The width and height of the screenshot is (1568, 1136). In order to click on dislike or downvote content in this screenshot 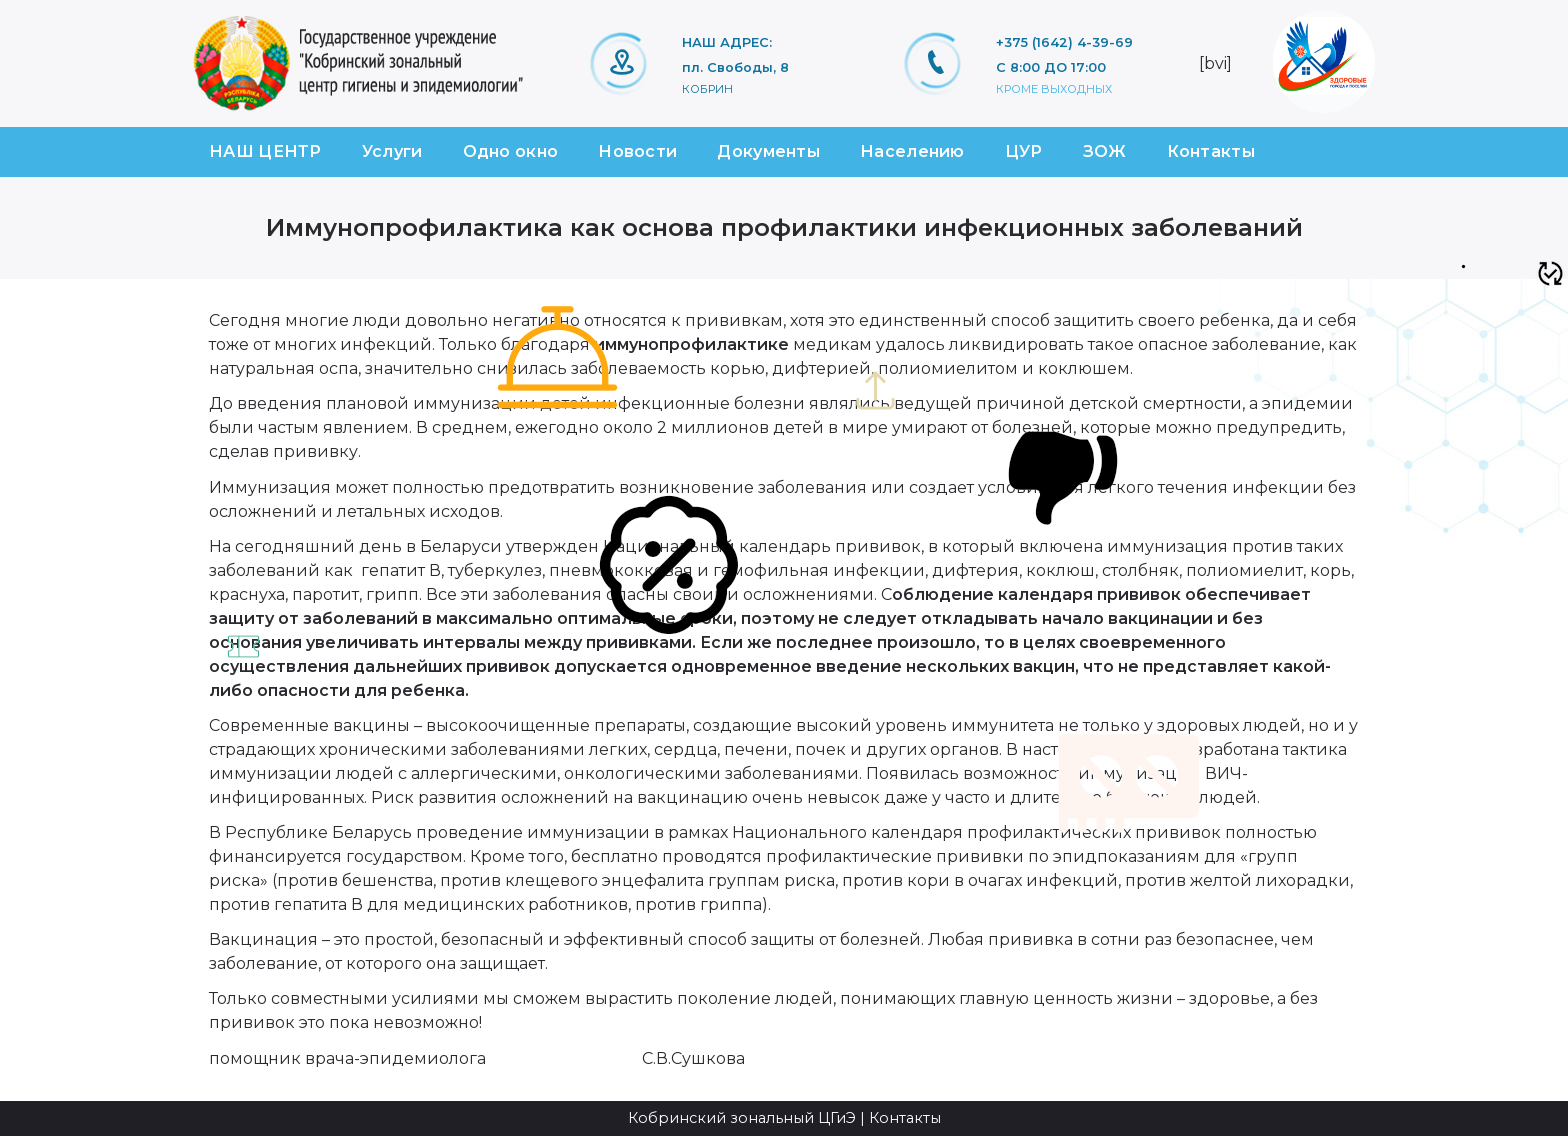, I will do `click(1063, 473)`.